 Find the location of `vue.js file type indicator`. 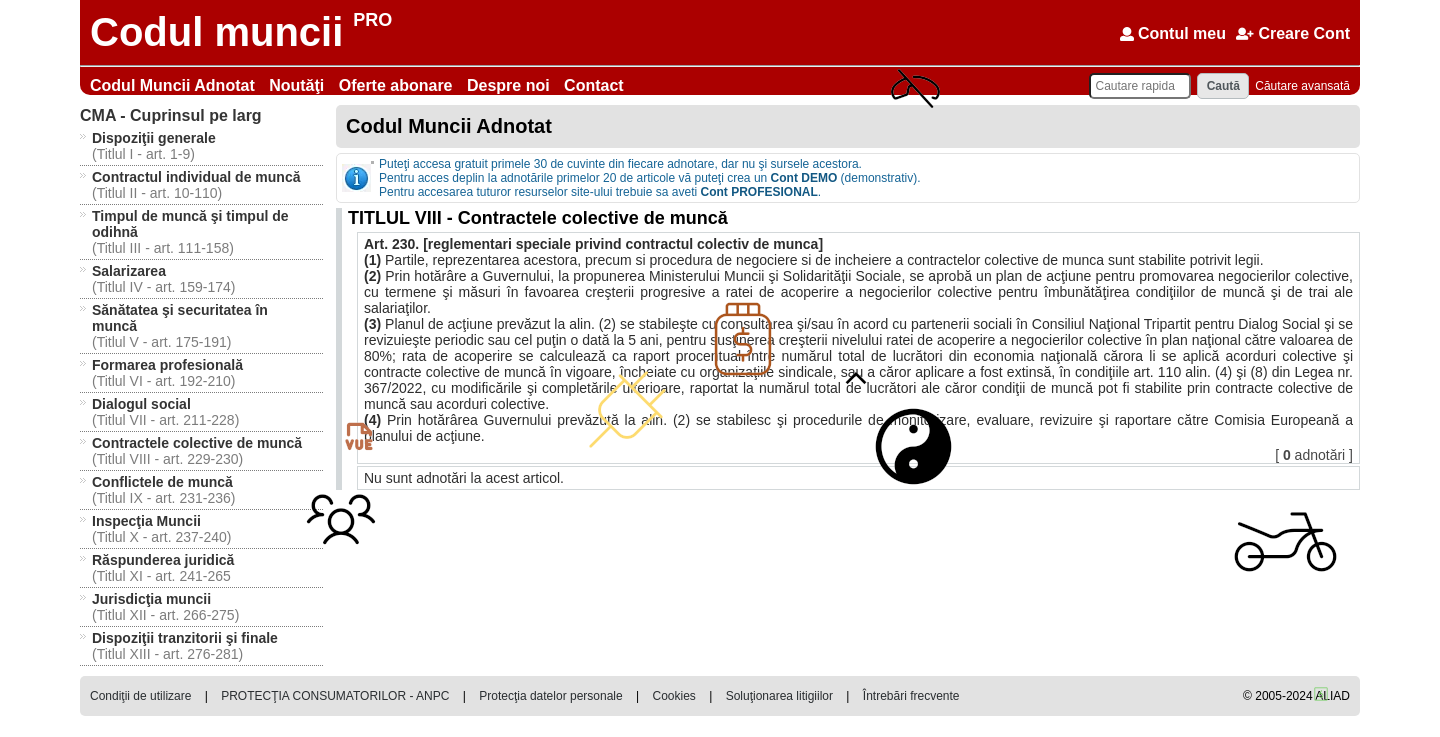

vue.js file type indicator is located at coordinates (359, 437).